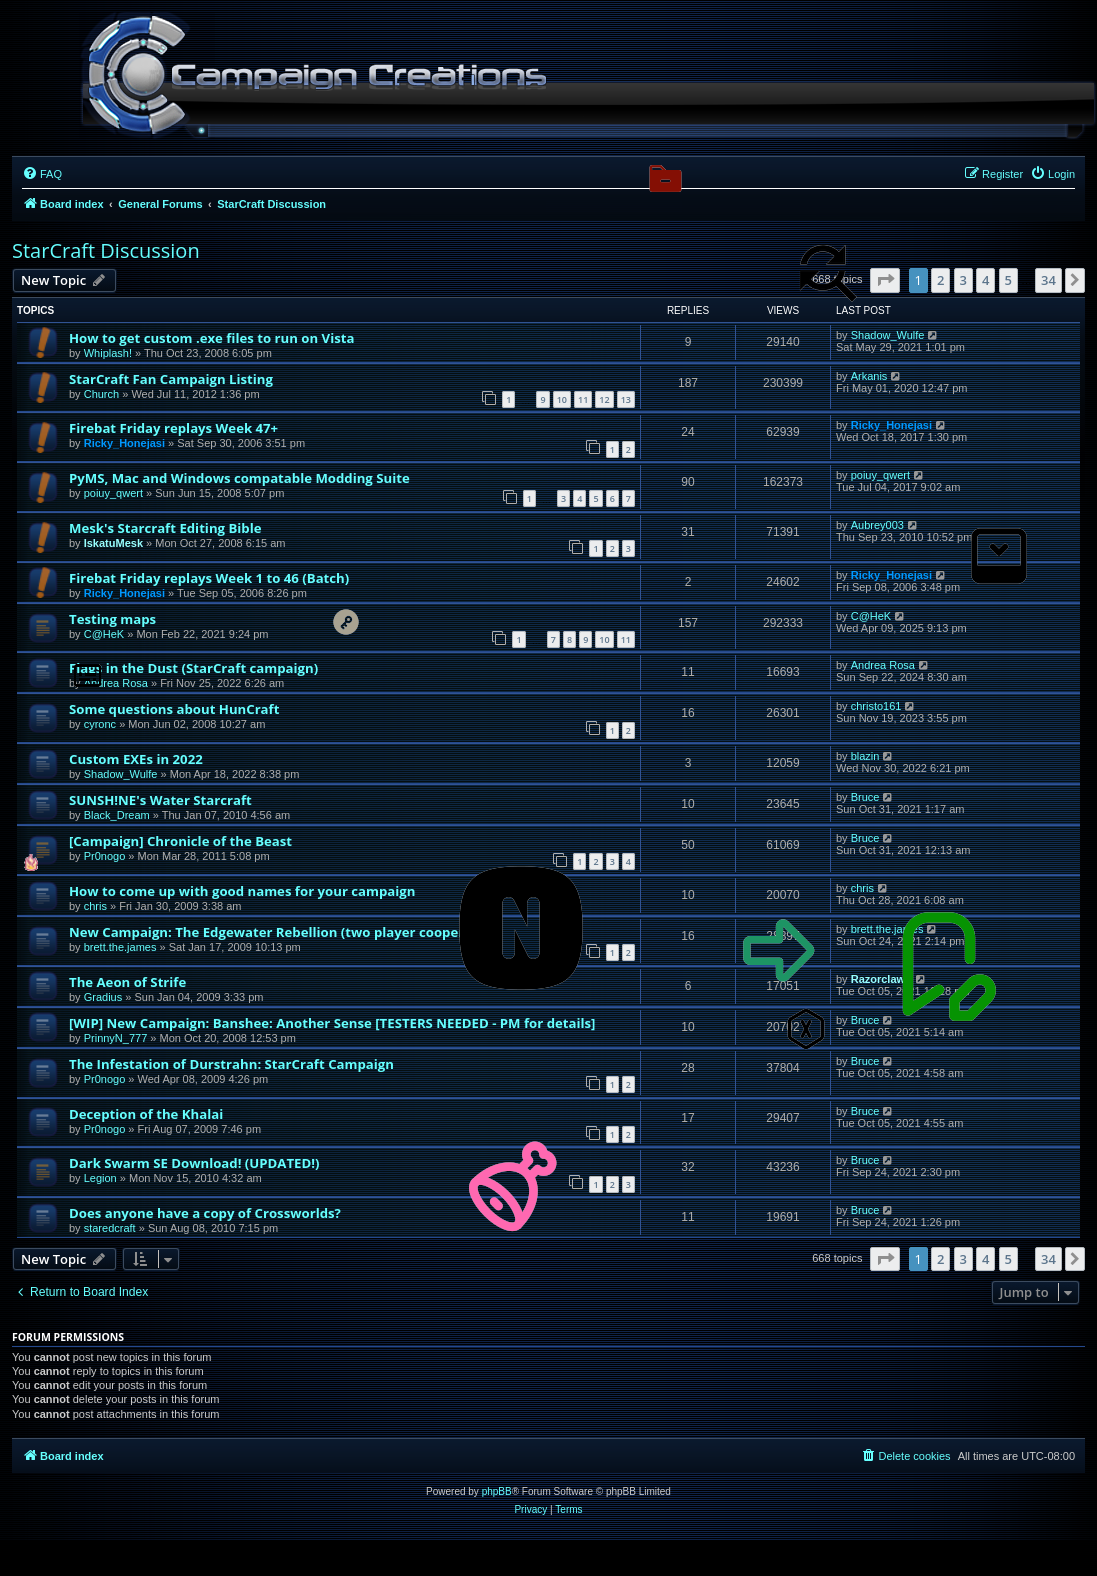 This screenshot has height=1576, width=1097. Describe the element at coordinates (346, 622) in the screenshot. I see `access security or authentication settings` at that location.